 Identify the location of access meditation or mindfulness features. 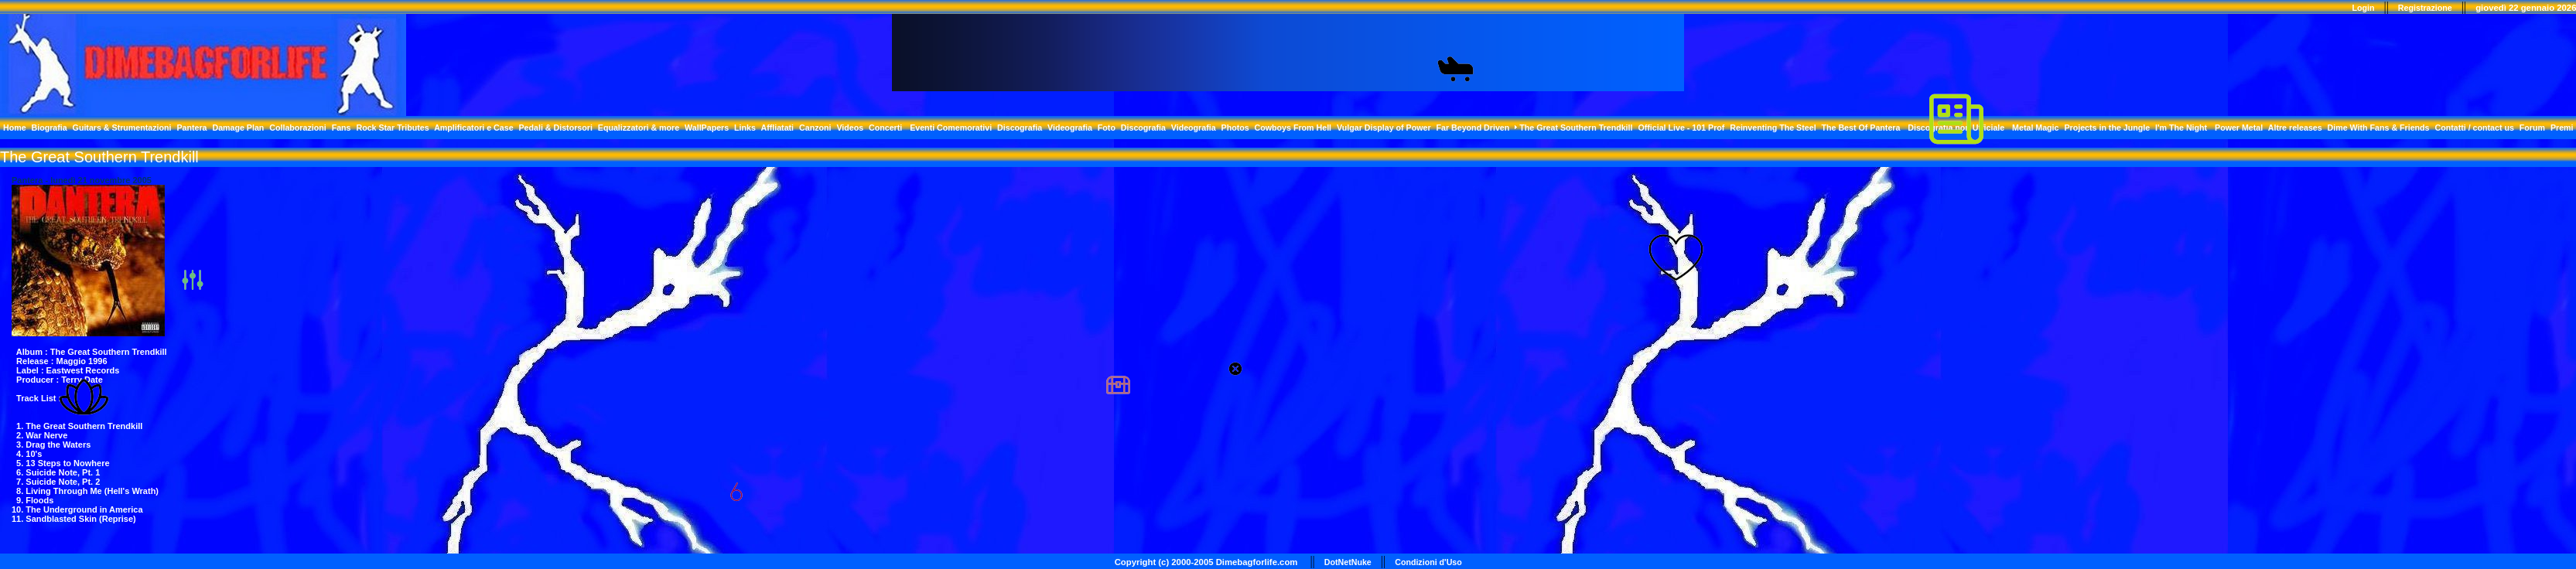
(84, 398).